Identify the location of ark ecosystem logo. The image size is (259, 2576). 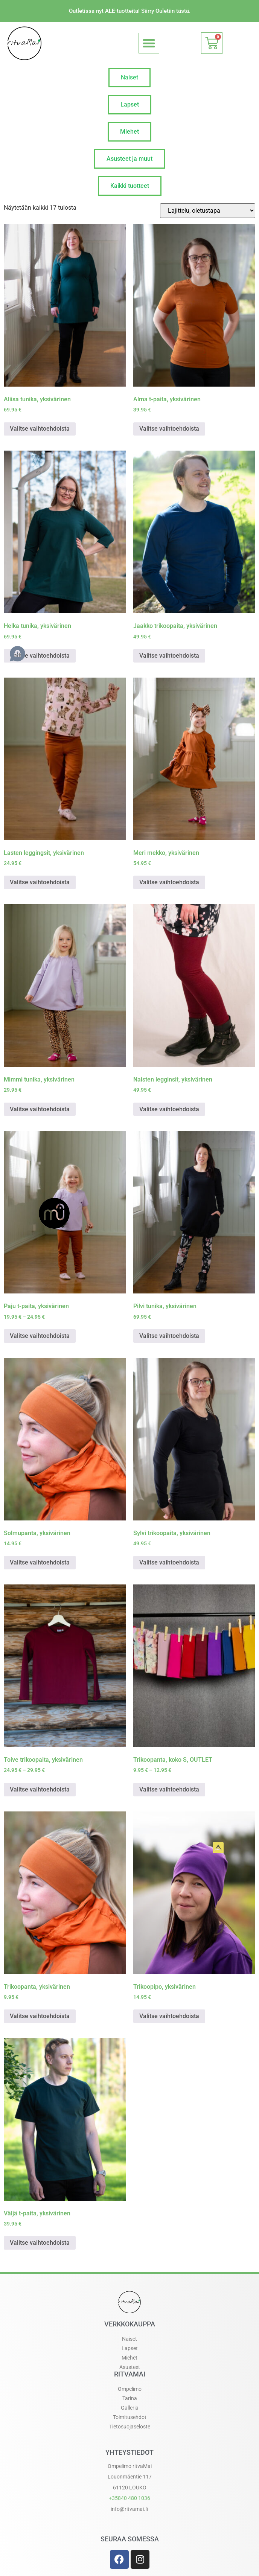
(218, 1848).